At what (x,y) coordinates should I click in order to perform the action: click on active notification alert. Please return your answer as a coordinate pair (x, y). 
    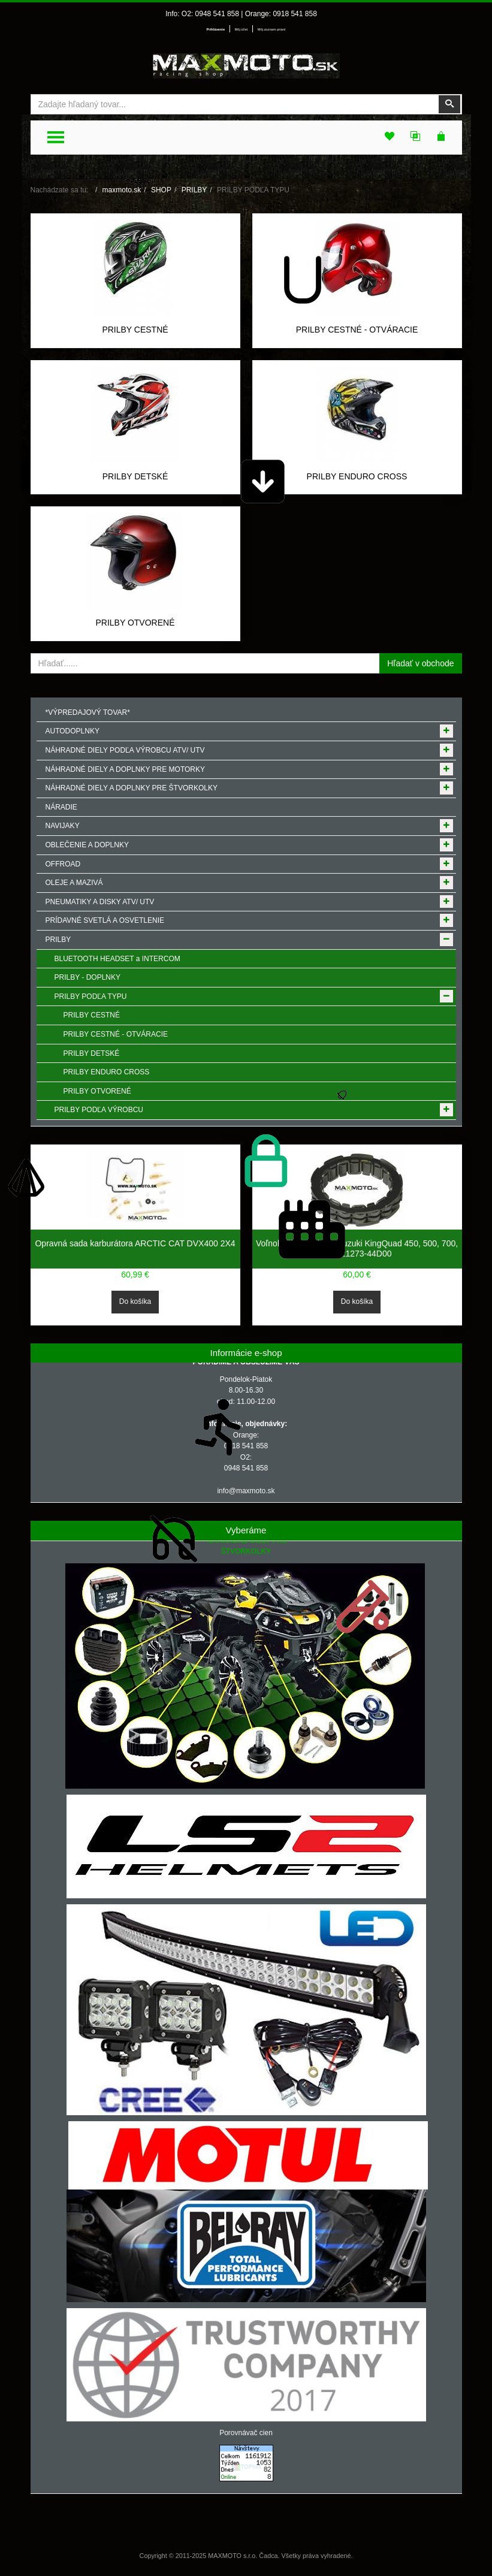
    Looking at the image, I should click on (342, 1095).